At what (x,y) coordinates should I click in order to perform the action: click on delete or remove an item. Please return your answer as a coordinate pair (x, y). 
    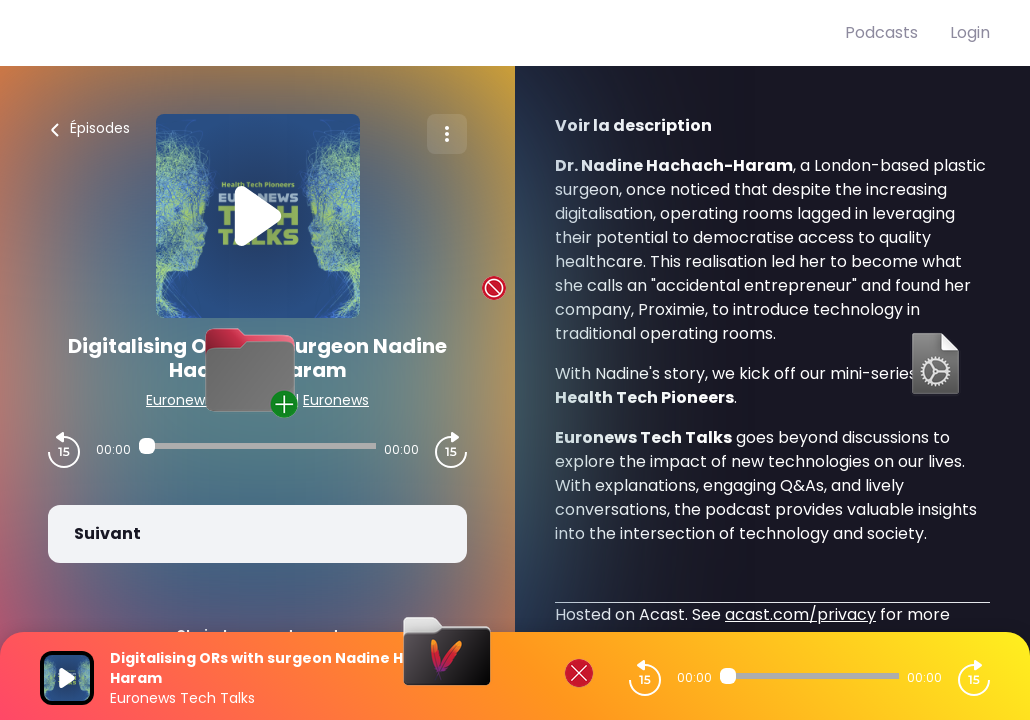
    Looking at the image, I should click on (494, 288).